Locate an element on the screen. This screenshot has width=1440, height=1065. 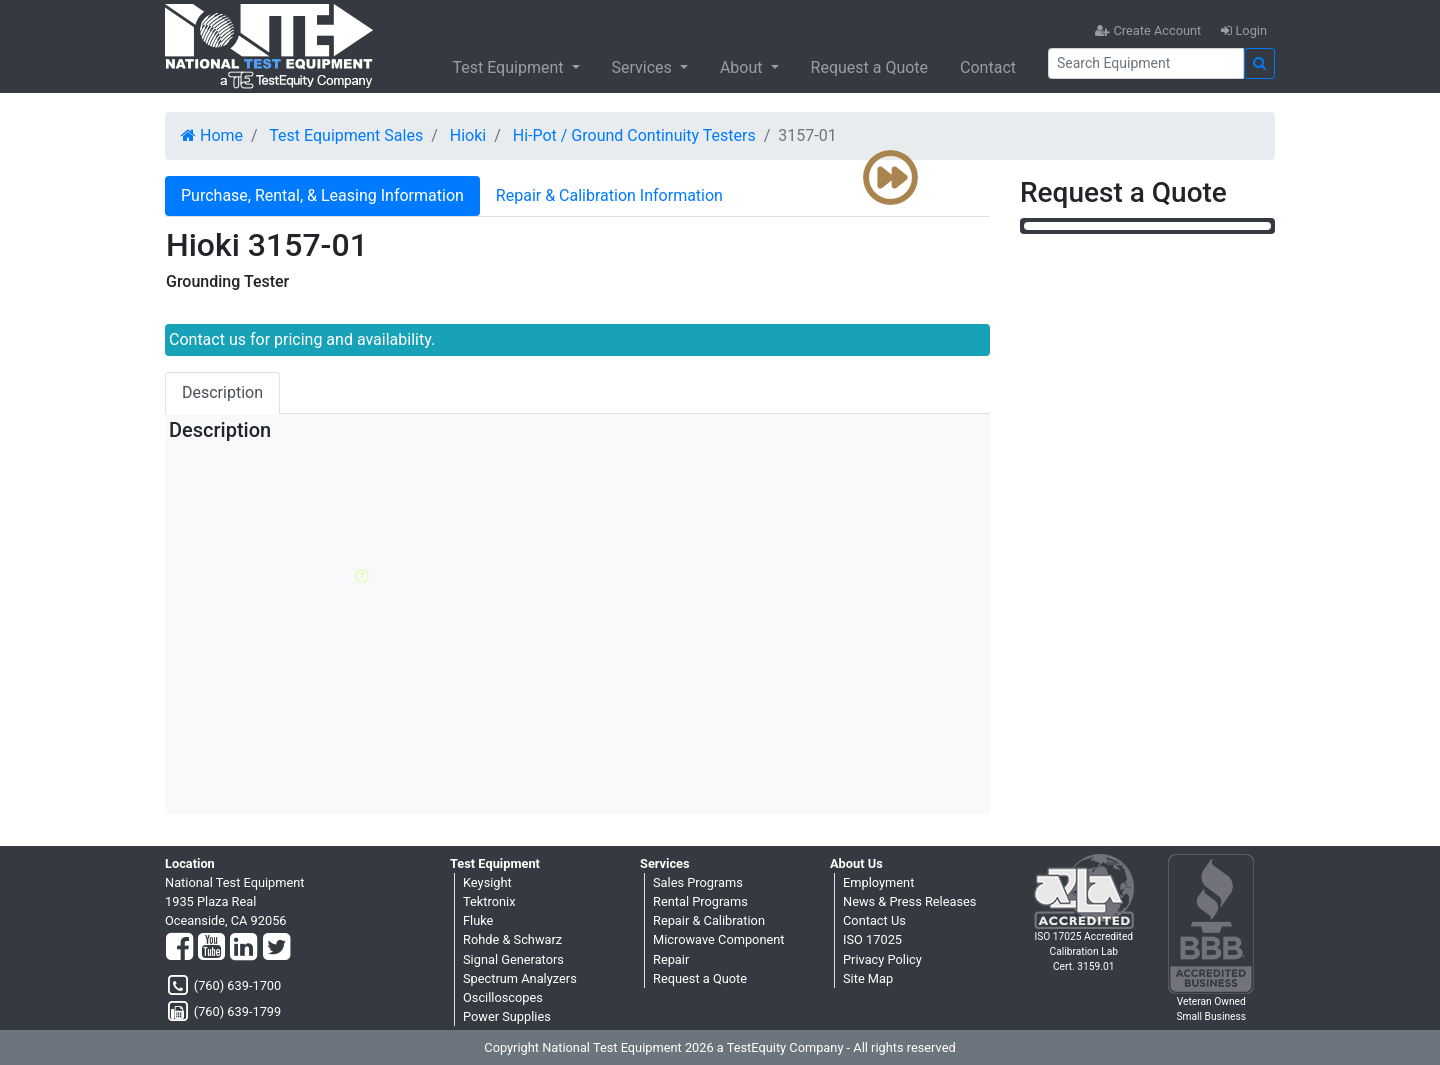
skip forward in media playback is located at coordinates (890, 177).